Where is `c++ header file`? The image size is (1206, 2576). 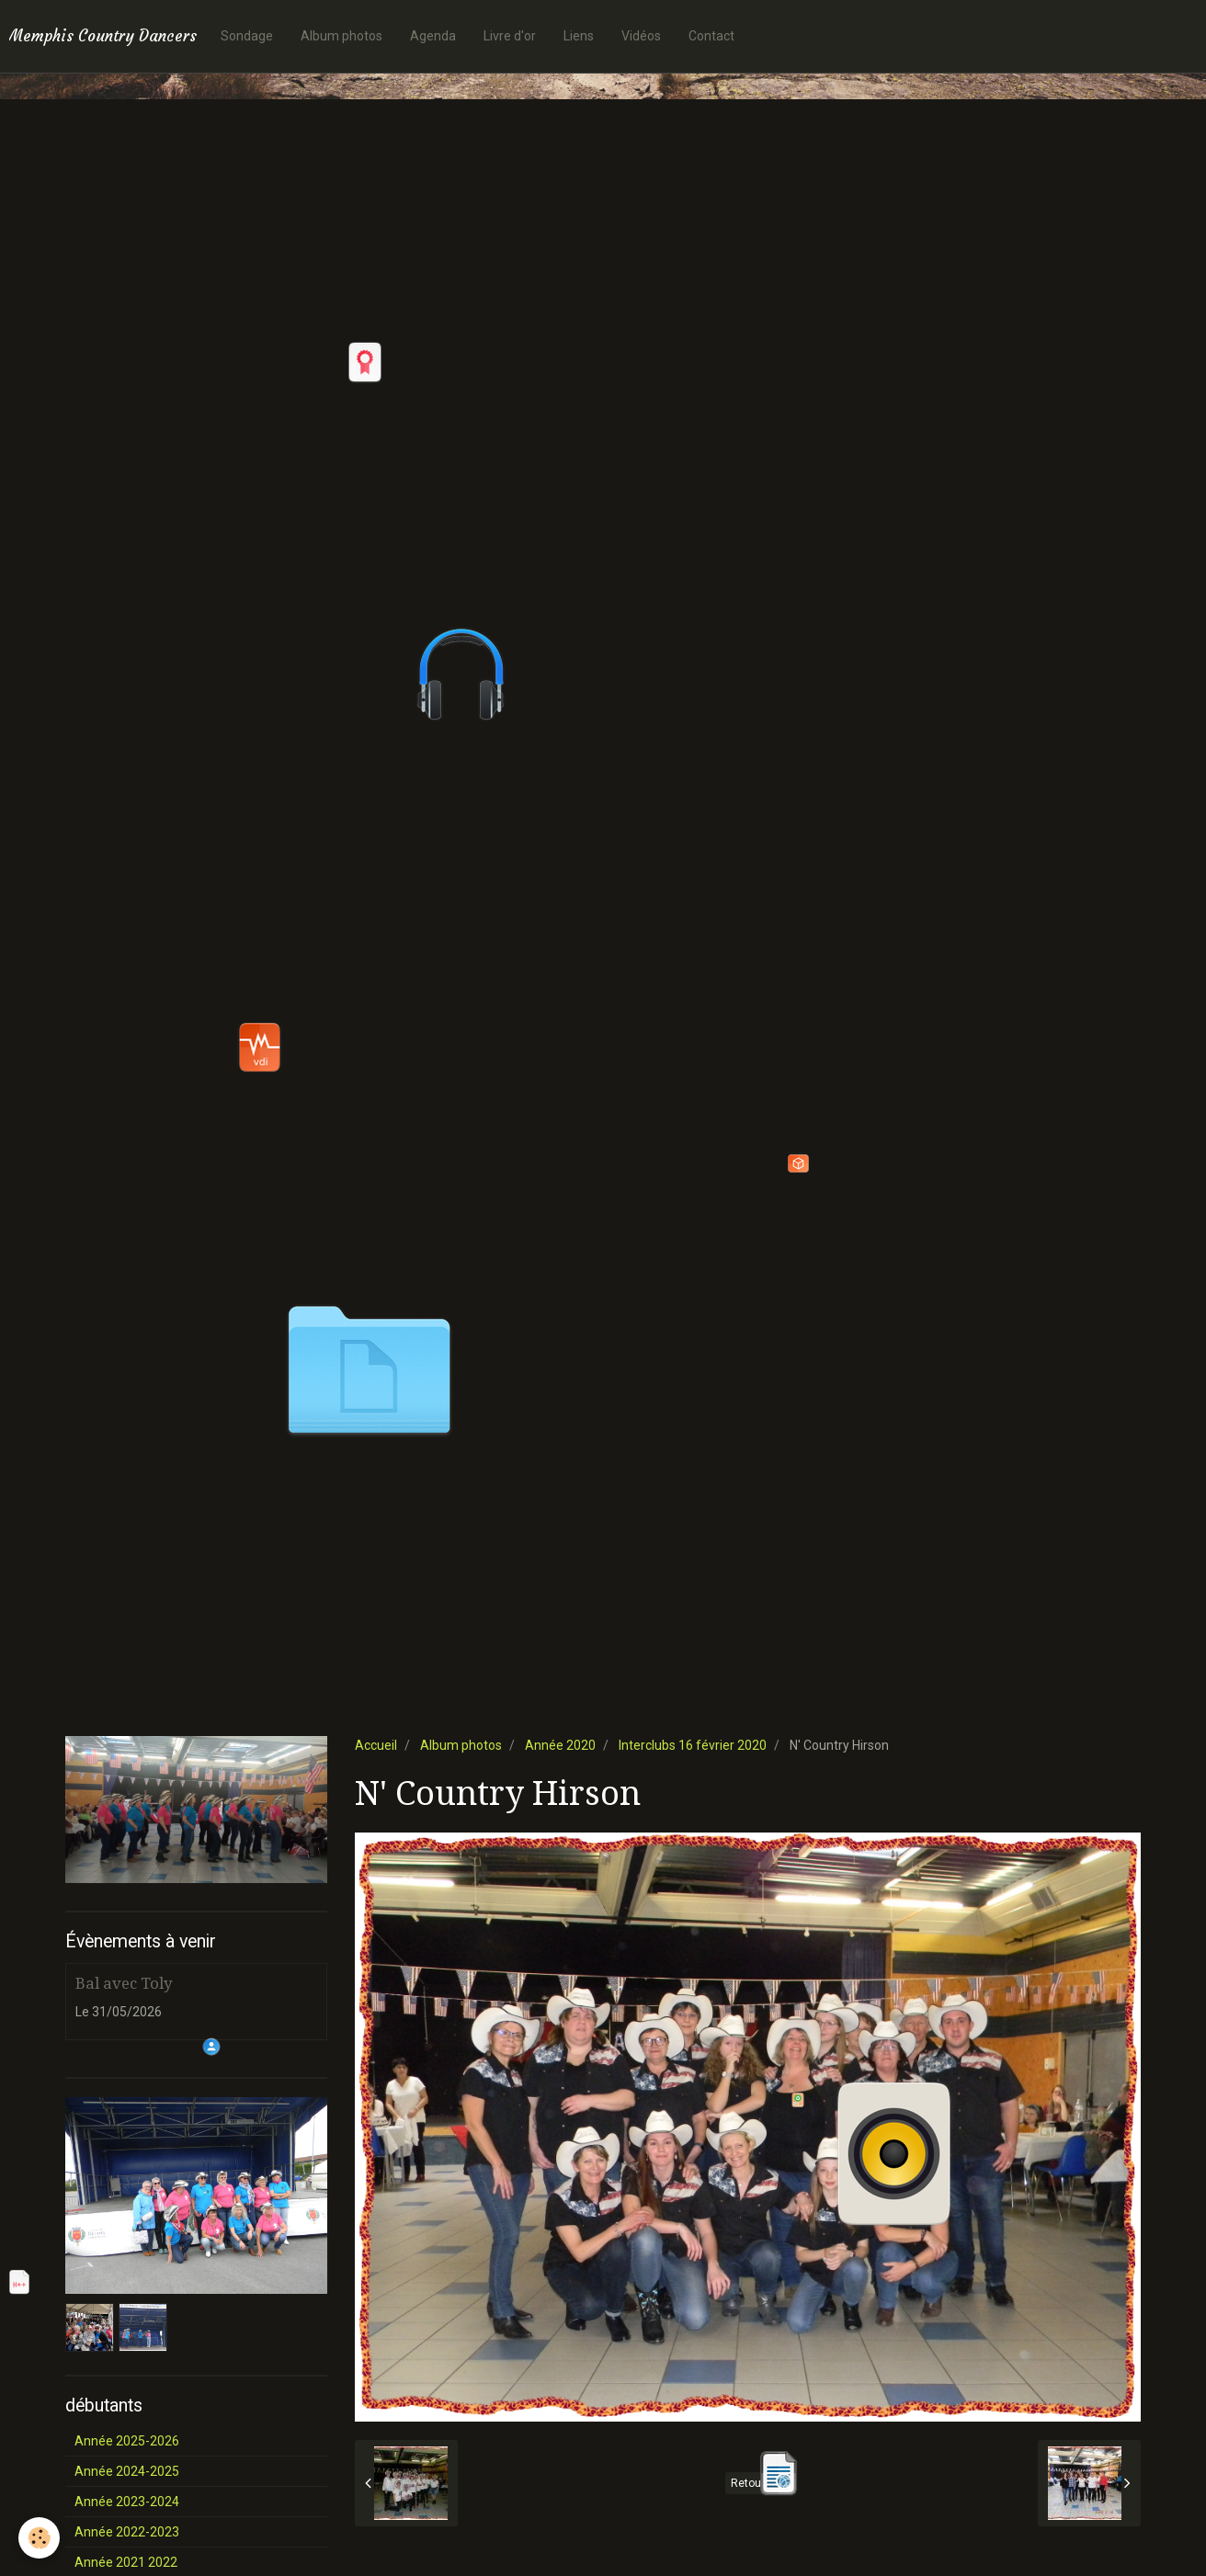
c++ header file is located at coordinates (19, 2282).